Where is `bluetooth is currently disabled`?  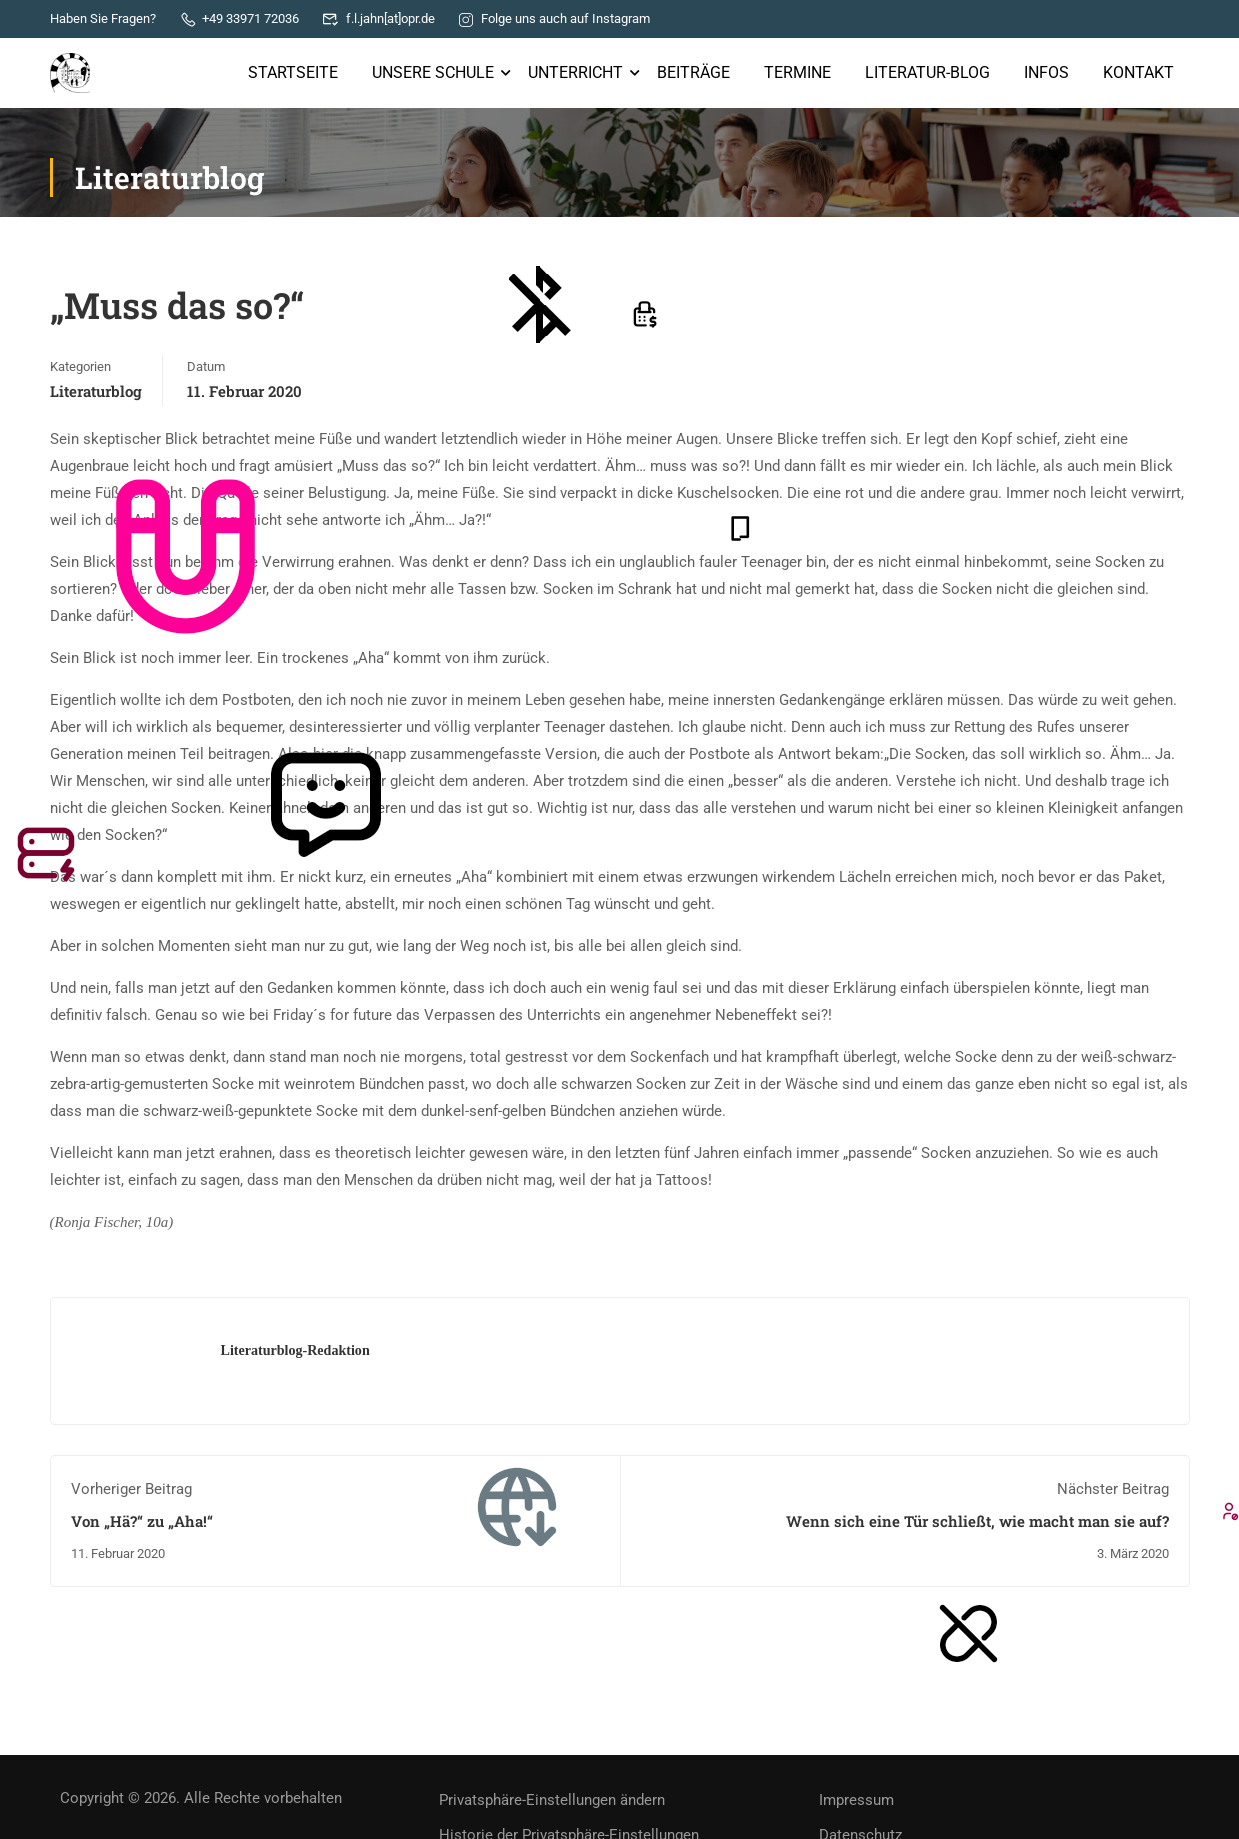 bluetooth is currently disabled is located at coordinates (539, 304).